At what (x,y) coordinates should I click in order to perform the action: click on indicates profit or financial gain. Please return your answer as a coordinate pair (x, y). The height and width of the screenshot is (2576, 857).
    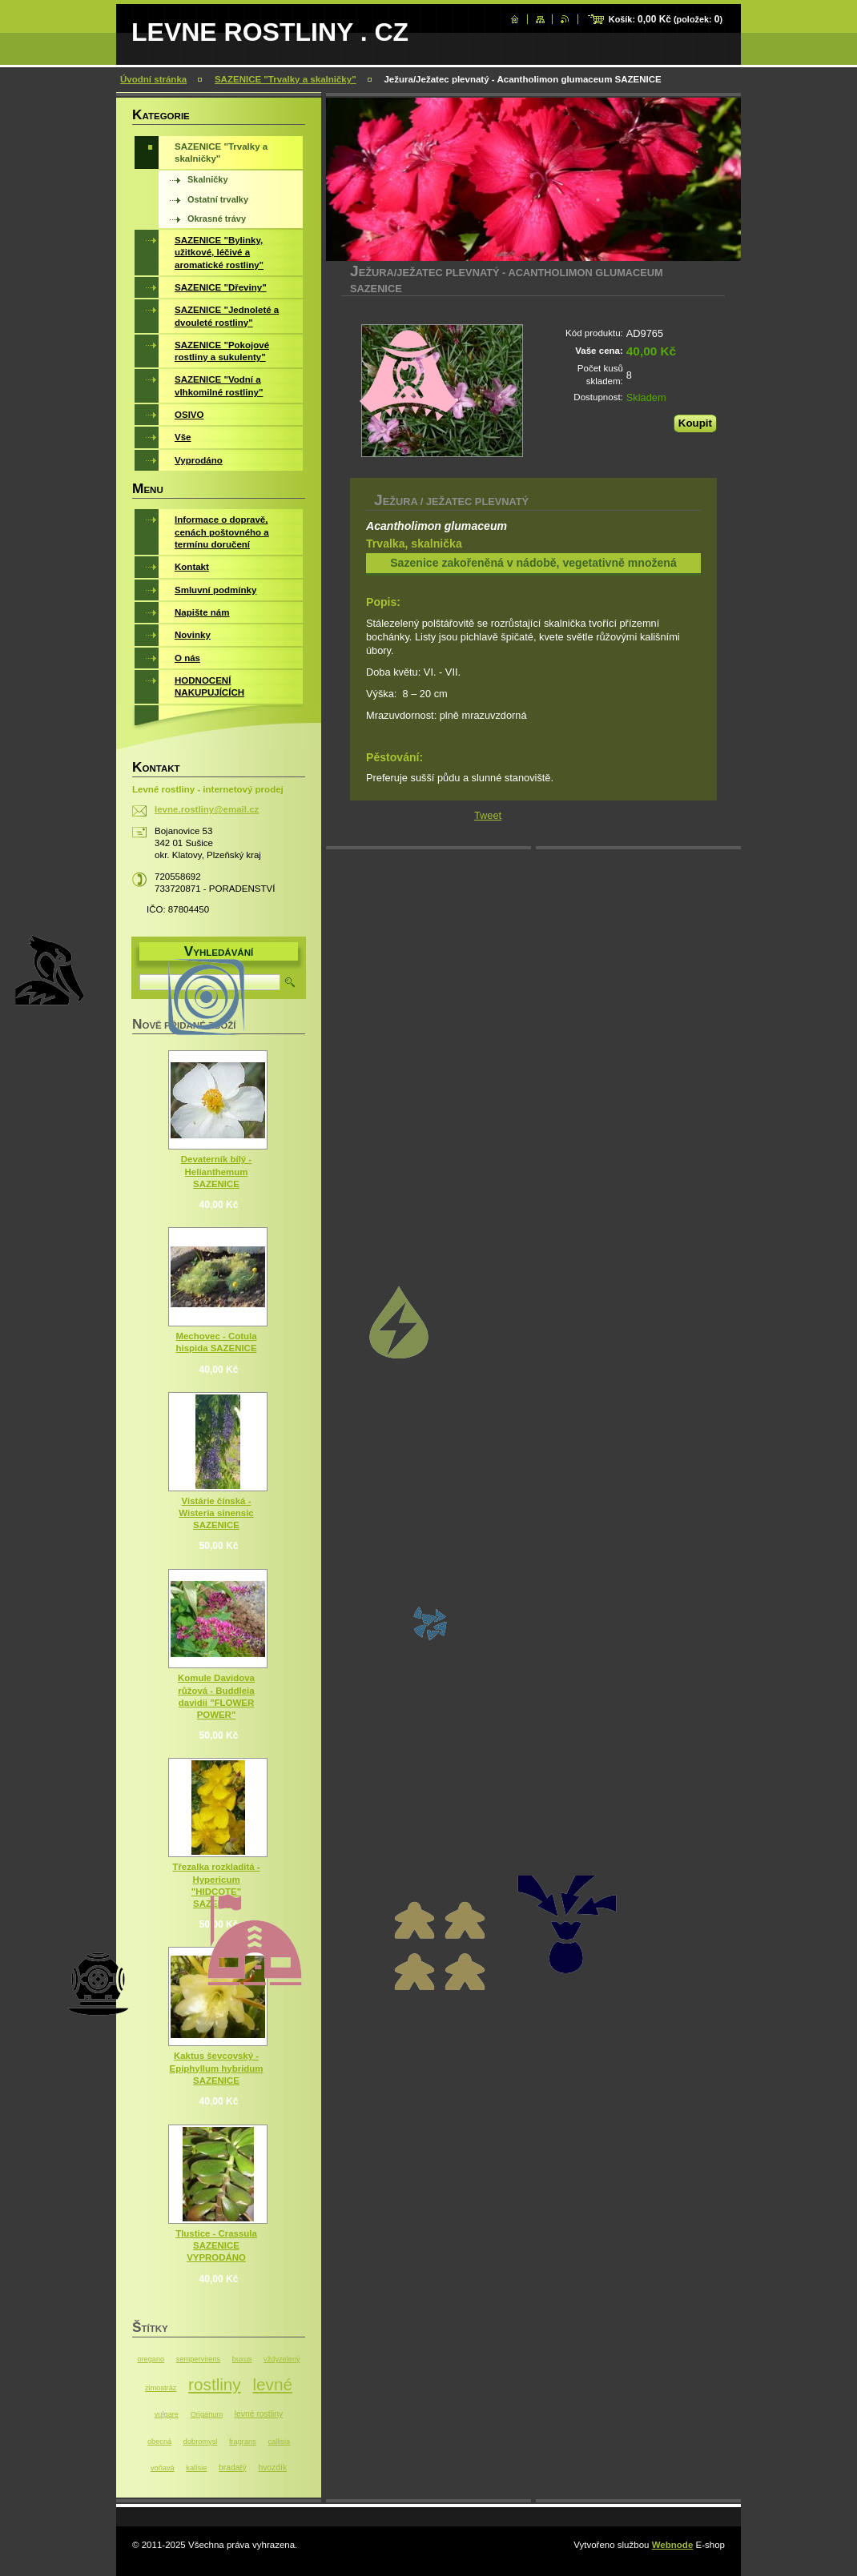
    Looking at the image, I should click on (567, 1924).